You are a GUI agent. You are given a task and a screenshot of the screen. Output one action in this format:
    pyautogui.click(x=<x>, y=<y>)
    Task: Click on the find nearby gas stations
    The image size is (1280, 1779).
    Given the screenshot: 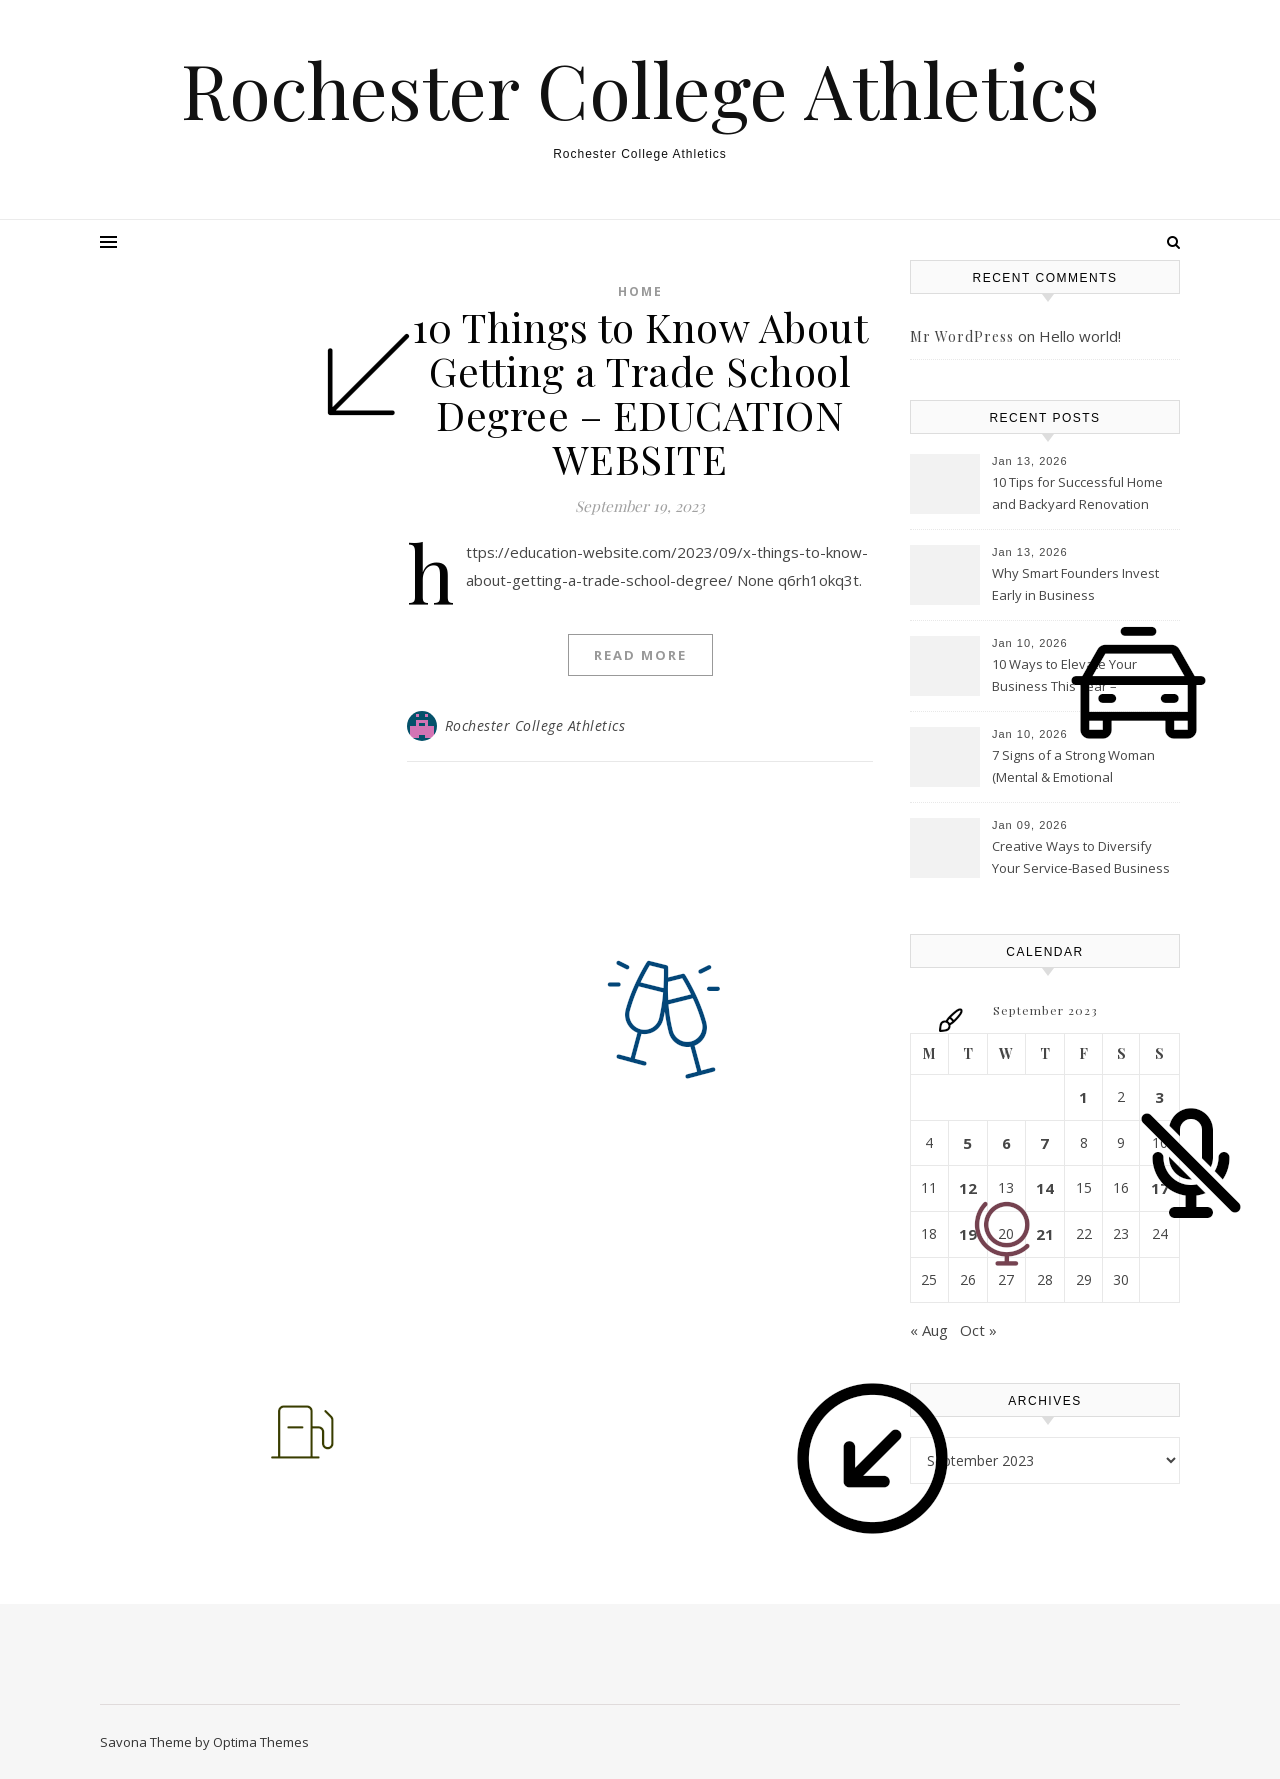 What is the action you would take?
    pyautogui.click(x=300, y=1432)
    